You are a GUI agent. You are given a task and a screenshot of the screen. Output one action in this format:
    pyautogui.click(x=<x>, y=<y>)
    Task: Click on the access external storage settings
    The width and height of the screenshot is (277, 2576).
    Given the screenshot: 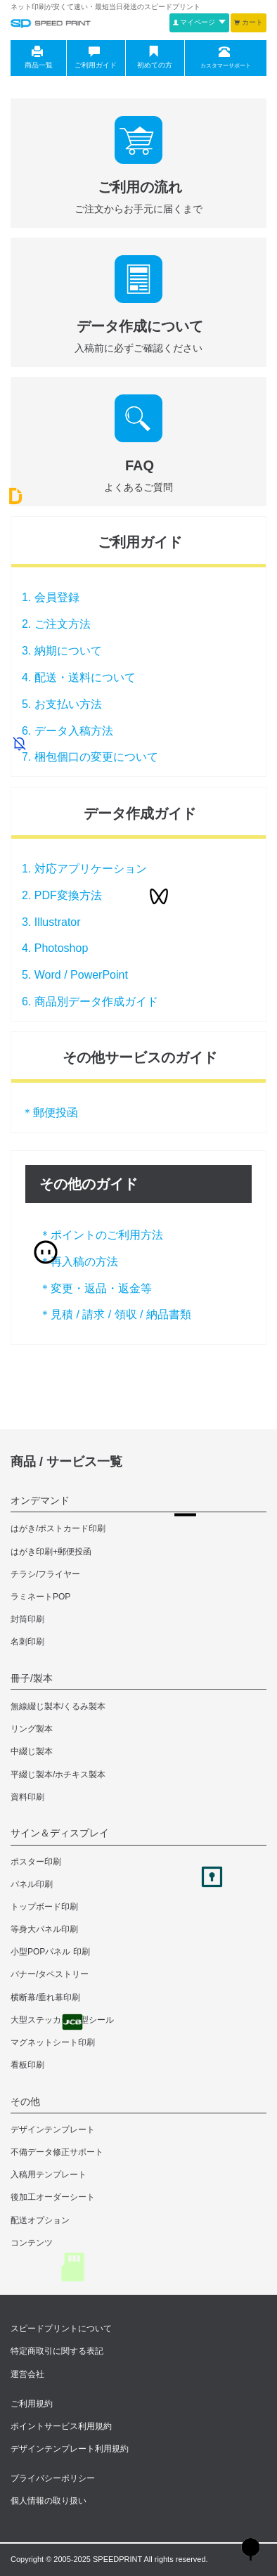 What is the action you would take?
    pyautogui.click(x=72, y=2267)
    